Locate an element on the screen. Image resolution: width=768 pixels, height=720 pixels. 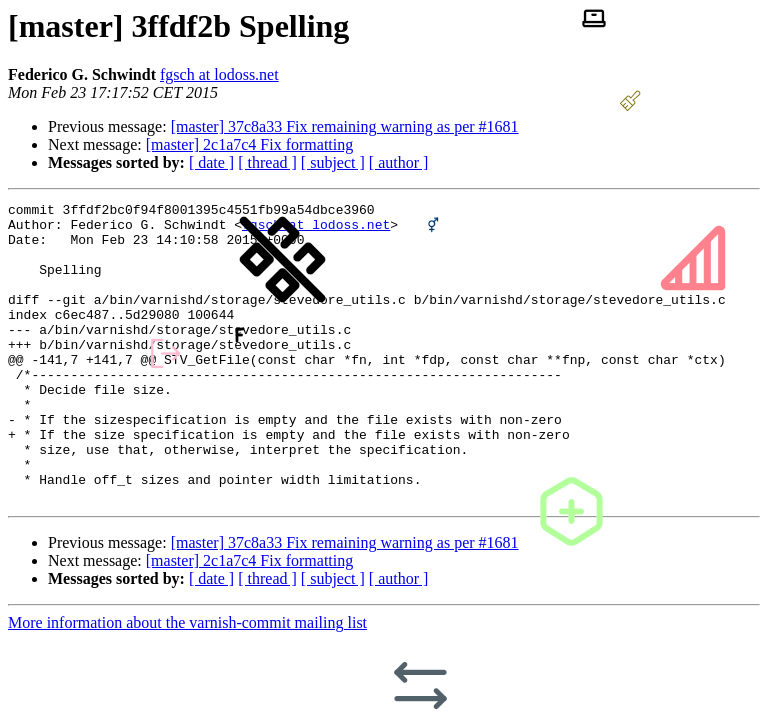
components or modules are currently disabled is located at coordinates (282, 259).